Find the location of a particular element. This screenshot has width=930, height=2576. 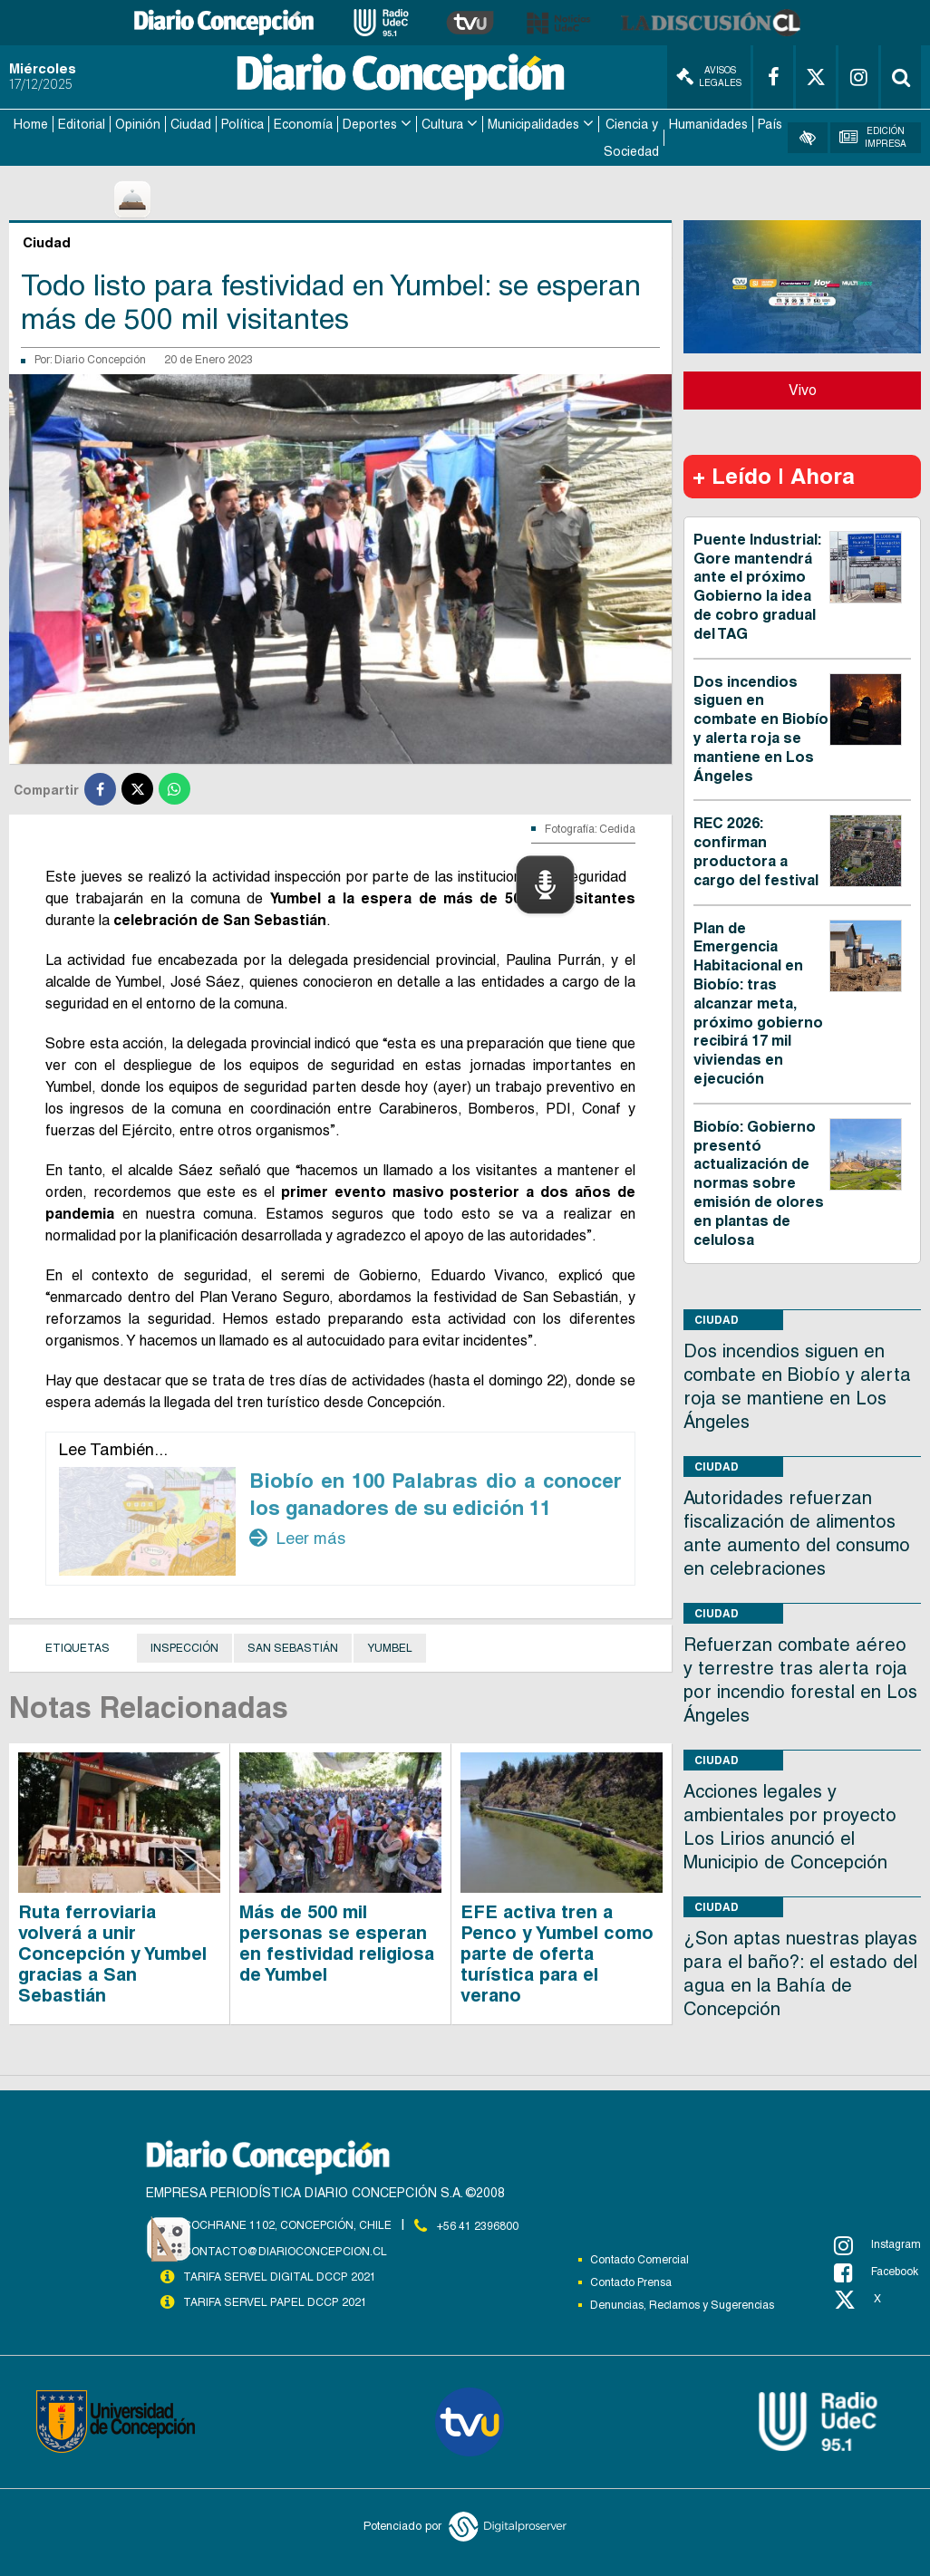

open podcast or audio recording app is located at coordinates (545, 885).